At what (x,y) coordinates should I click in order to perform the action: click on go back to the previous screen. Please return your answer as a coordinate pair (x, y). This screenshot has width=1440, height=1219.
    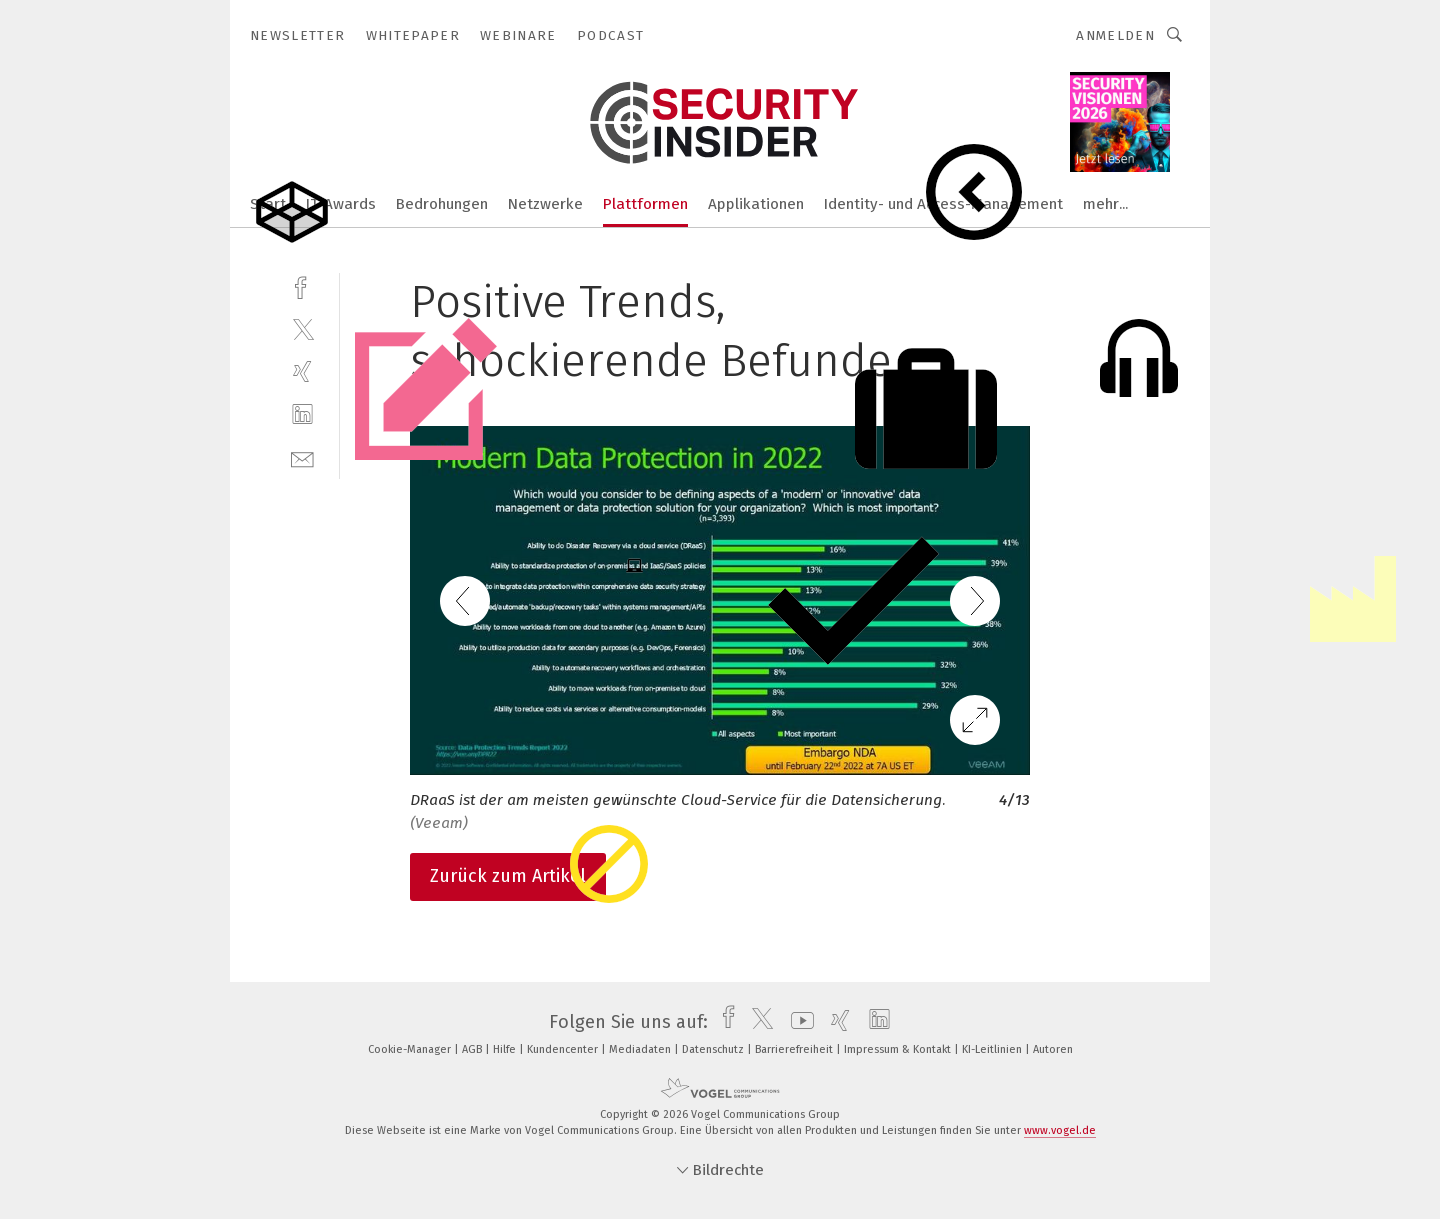
    Looking at the image, I should click on (974, 192).